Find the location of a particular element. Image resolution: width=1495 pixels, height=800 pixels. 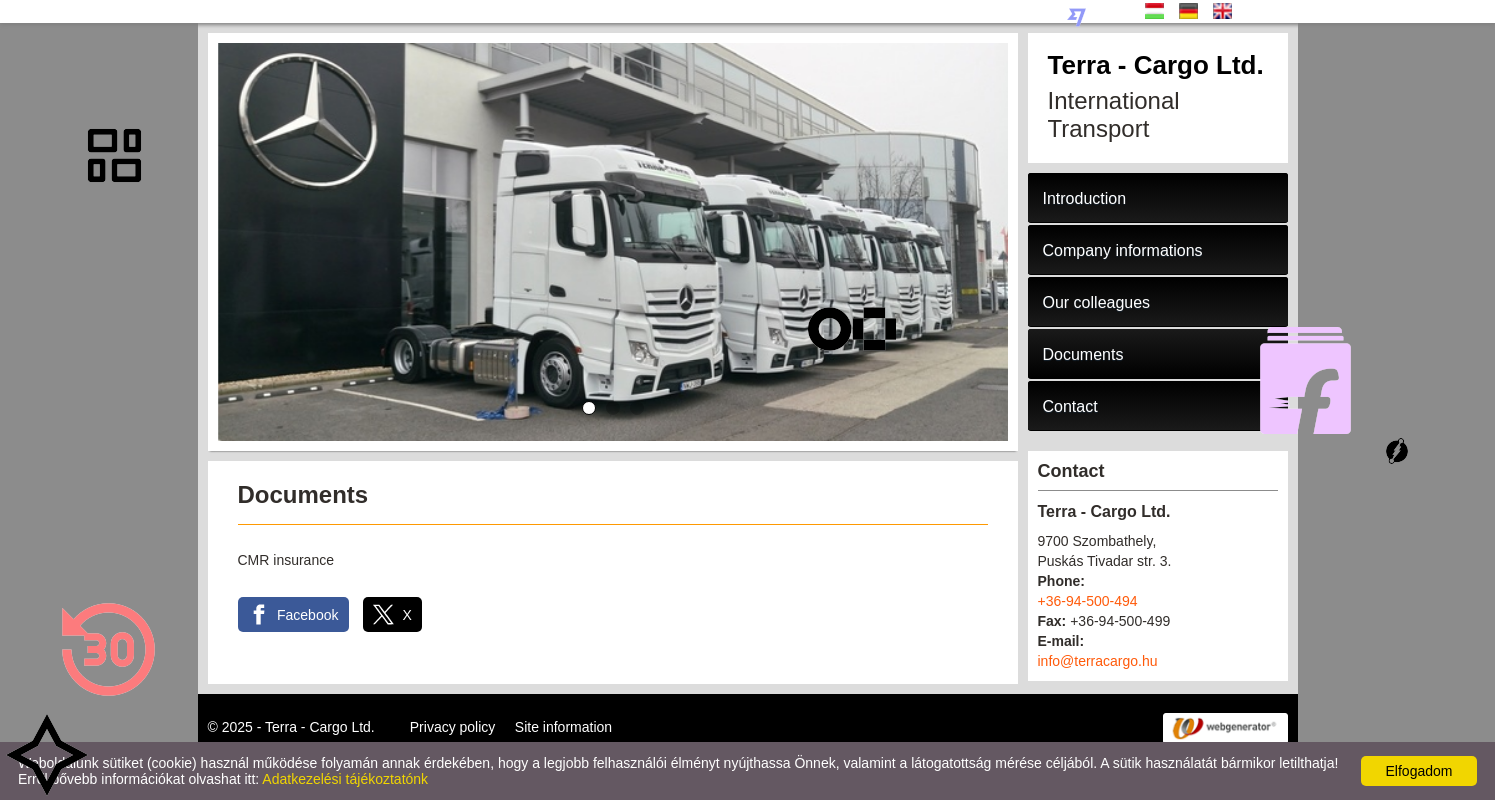

access the dashboard or control panel is located at coordinates (114, 155).